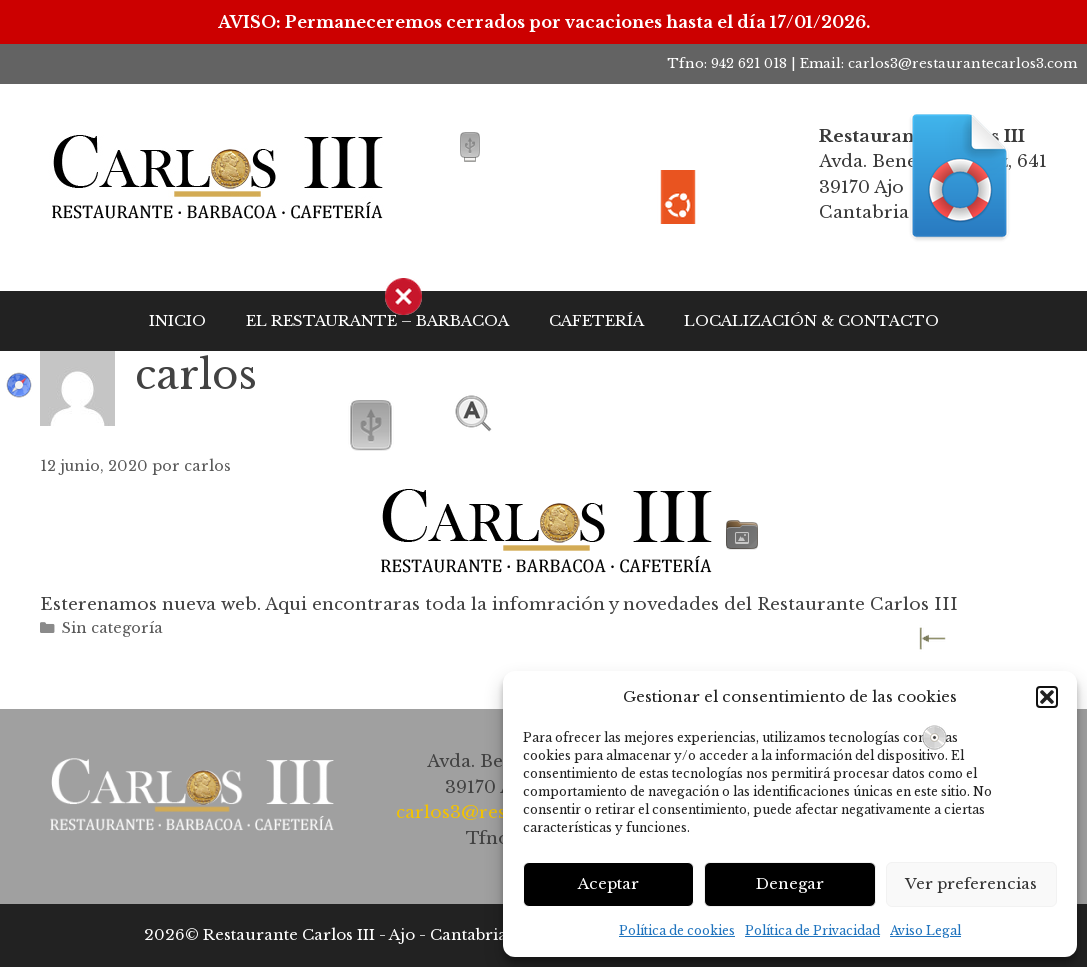 Image resolution: width=1087 pixels, height=967 pixels. Describe the element at coordinates (934, 737) in the screenshot. I see `unmount or eject a CD/DVD disc` at that location.